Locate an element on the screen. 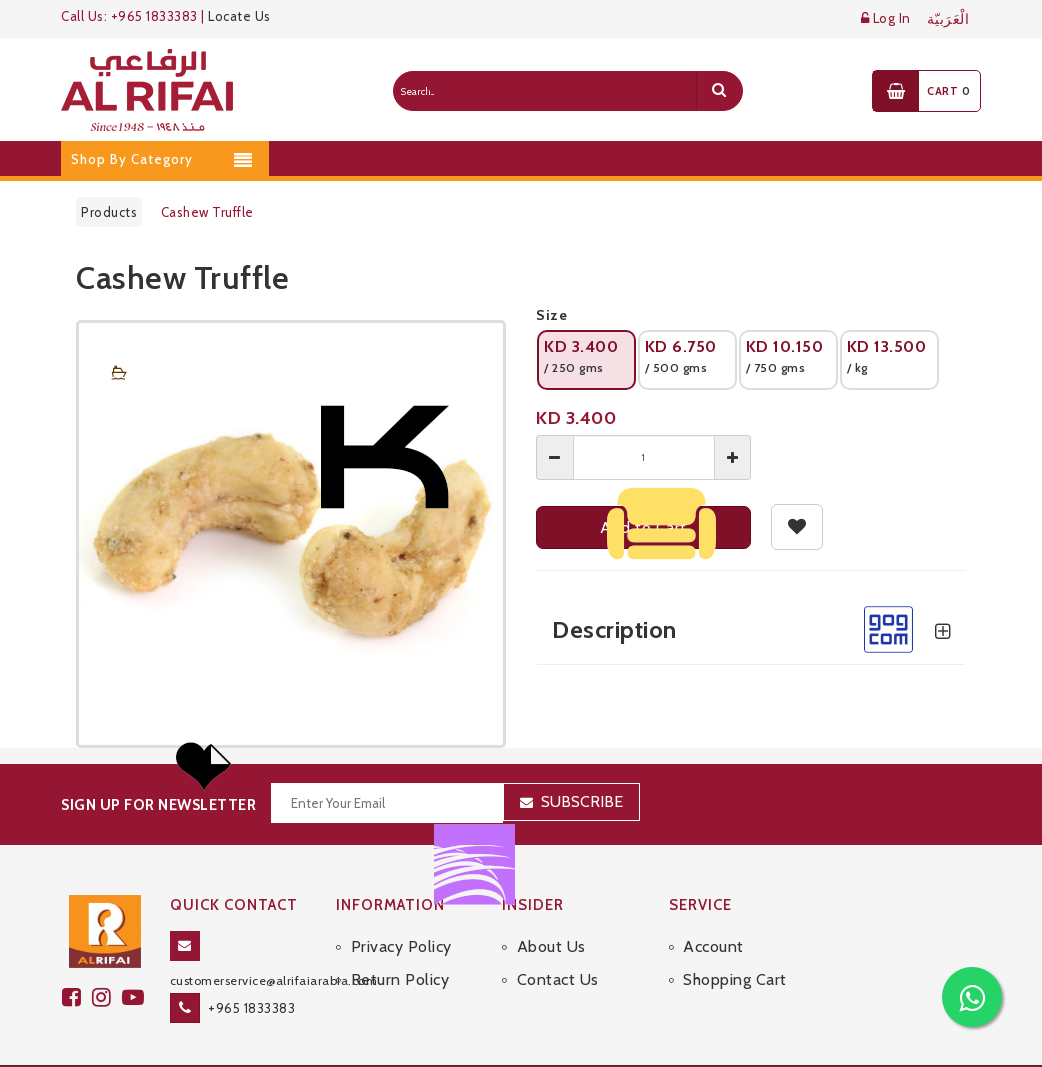  apache couchdb database service is located at coordinates (661, 523).